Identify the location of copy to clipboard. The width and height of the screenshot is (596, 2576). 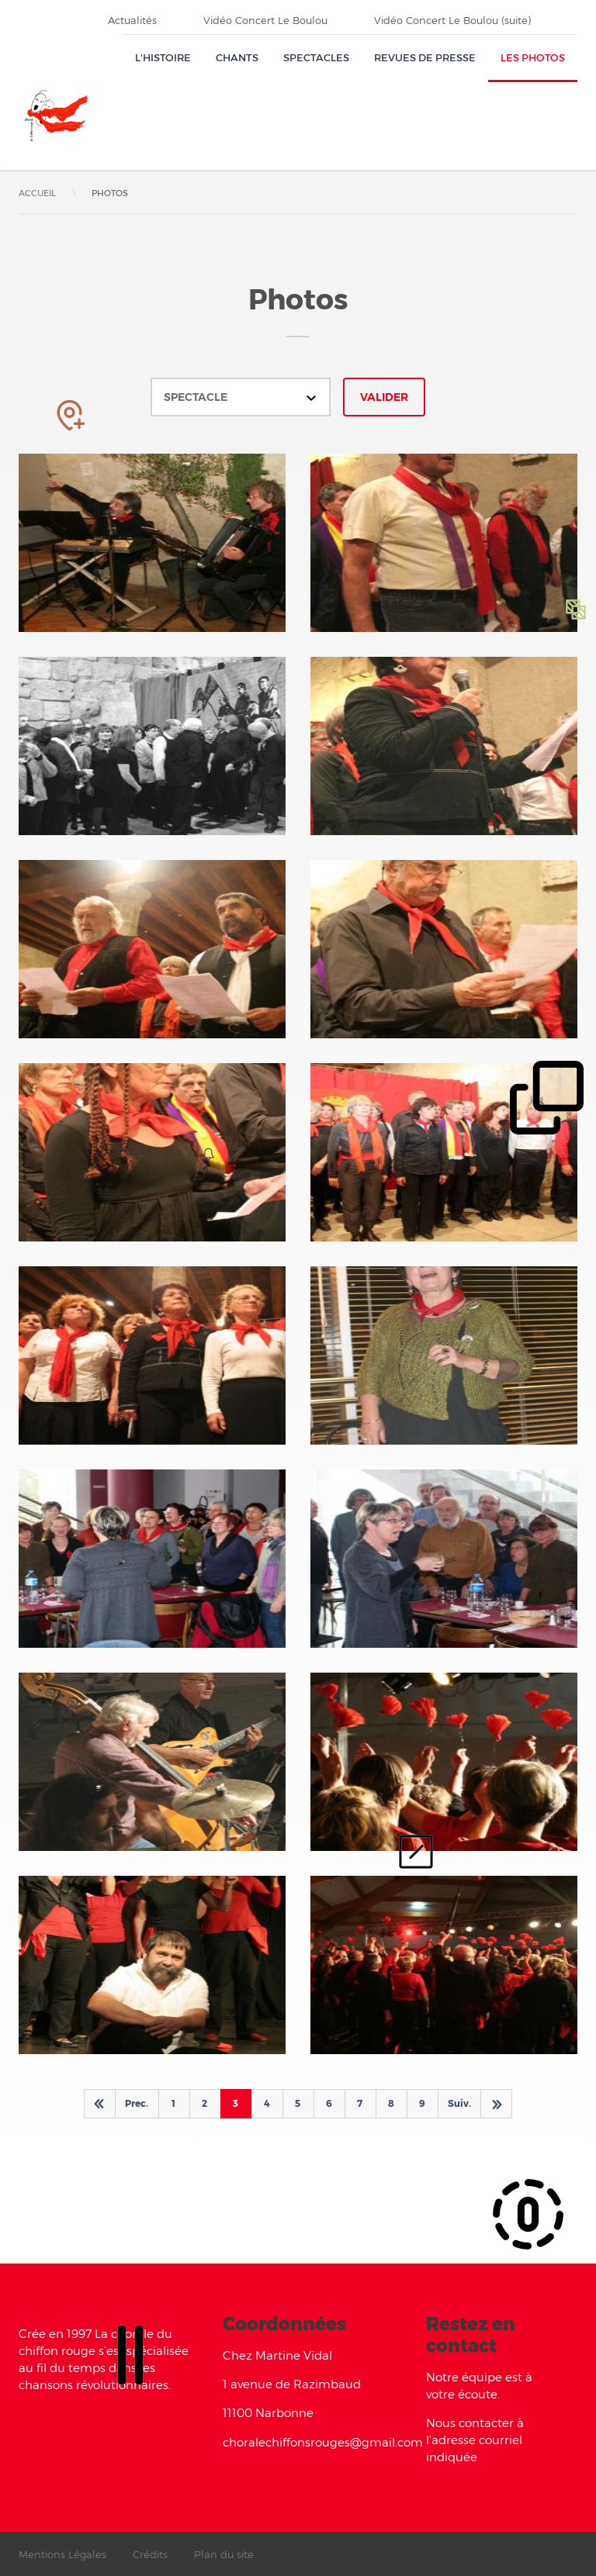
(546, 1097).